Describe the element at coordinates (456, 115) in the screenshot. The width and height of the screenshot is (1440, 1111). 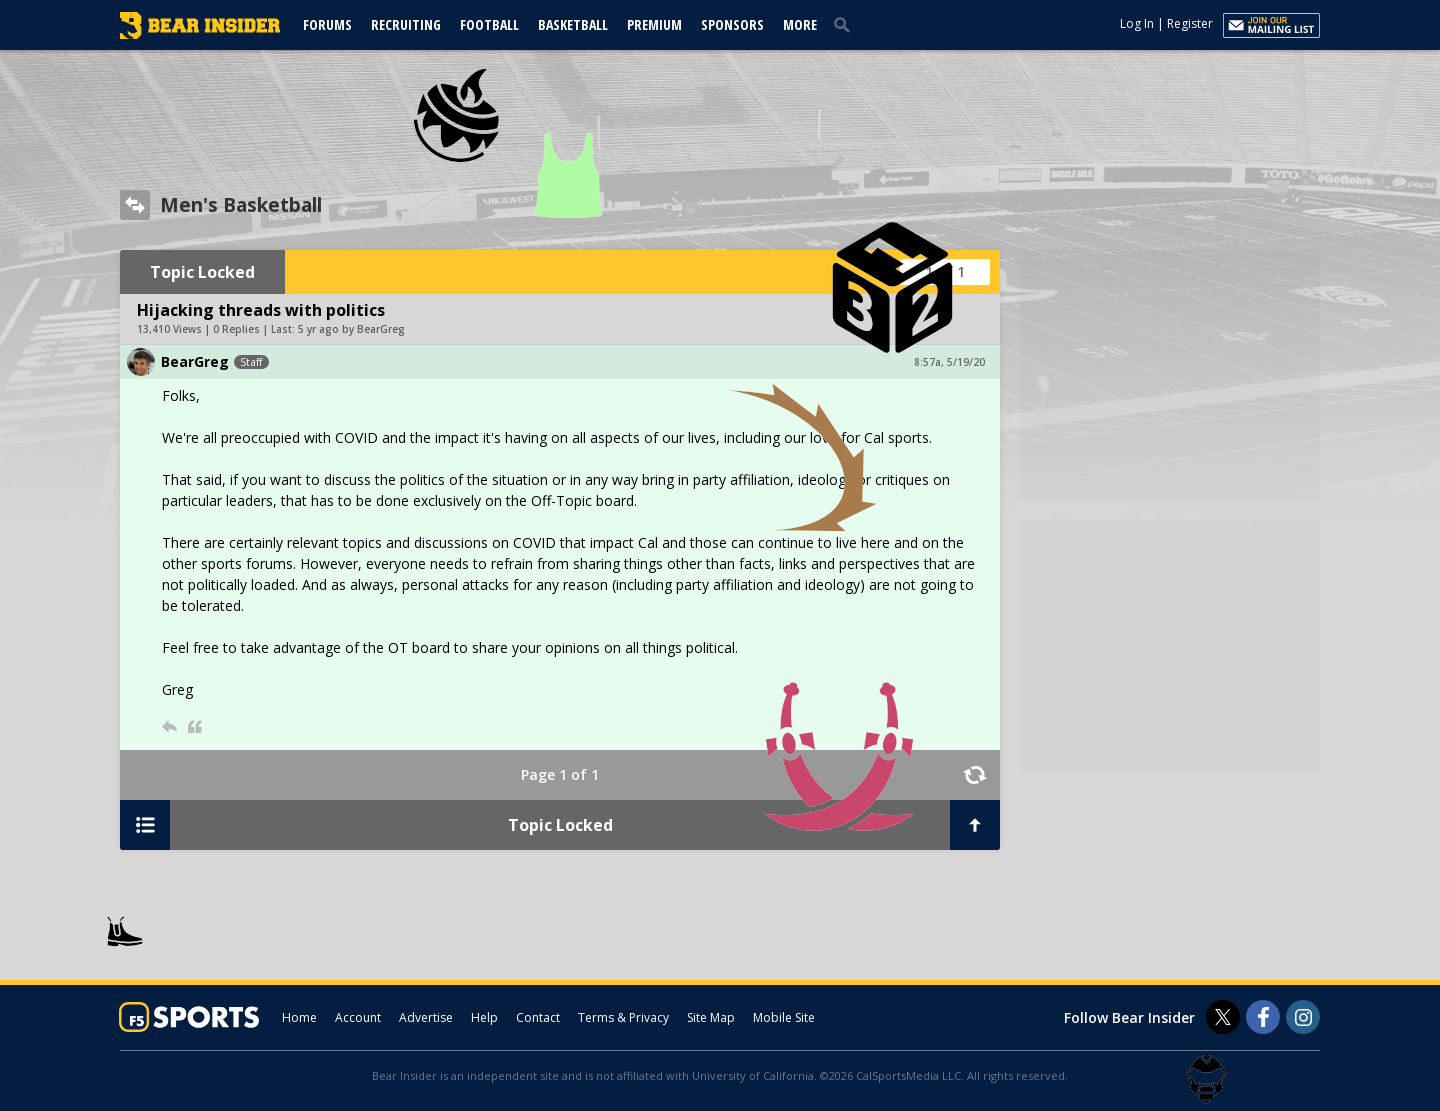
I see `use an incendiary or fire-based weapon` at that location.